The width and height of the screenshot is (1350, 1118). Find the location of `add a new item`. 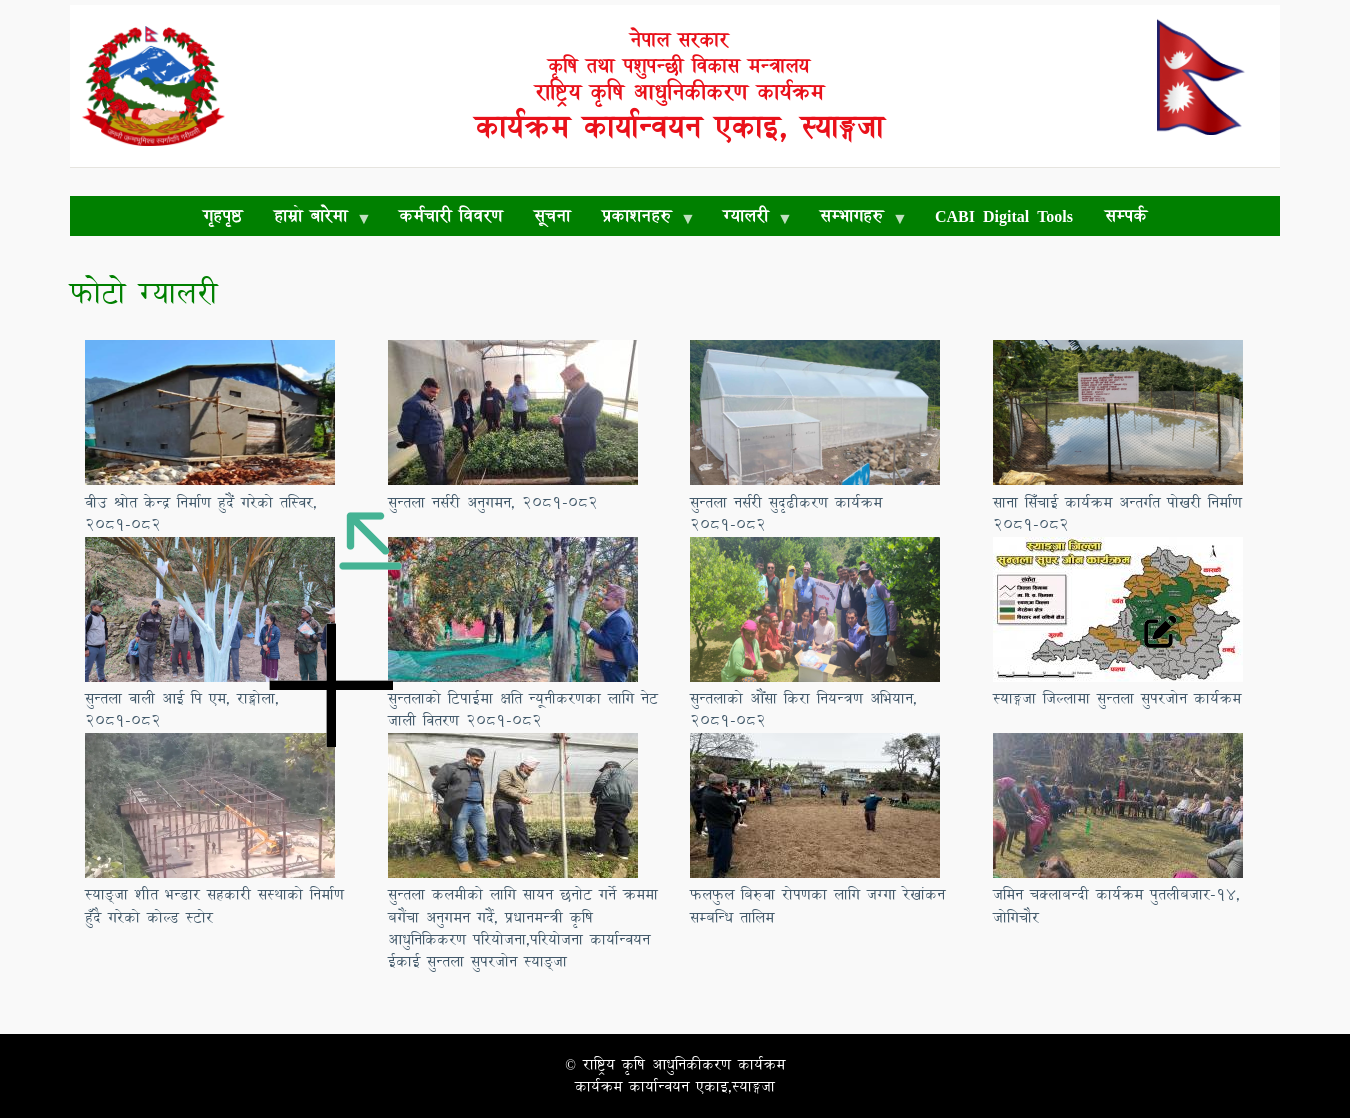

add a new item is located at coordinates (336, 690).